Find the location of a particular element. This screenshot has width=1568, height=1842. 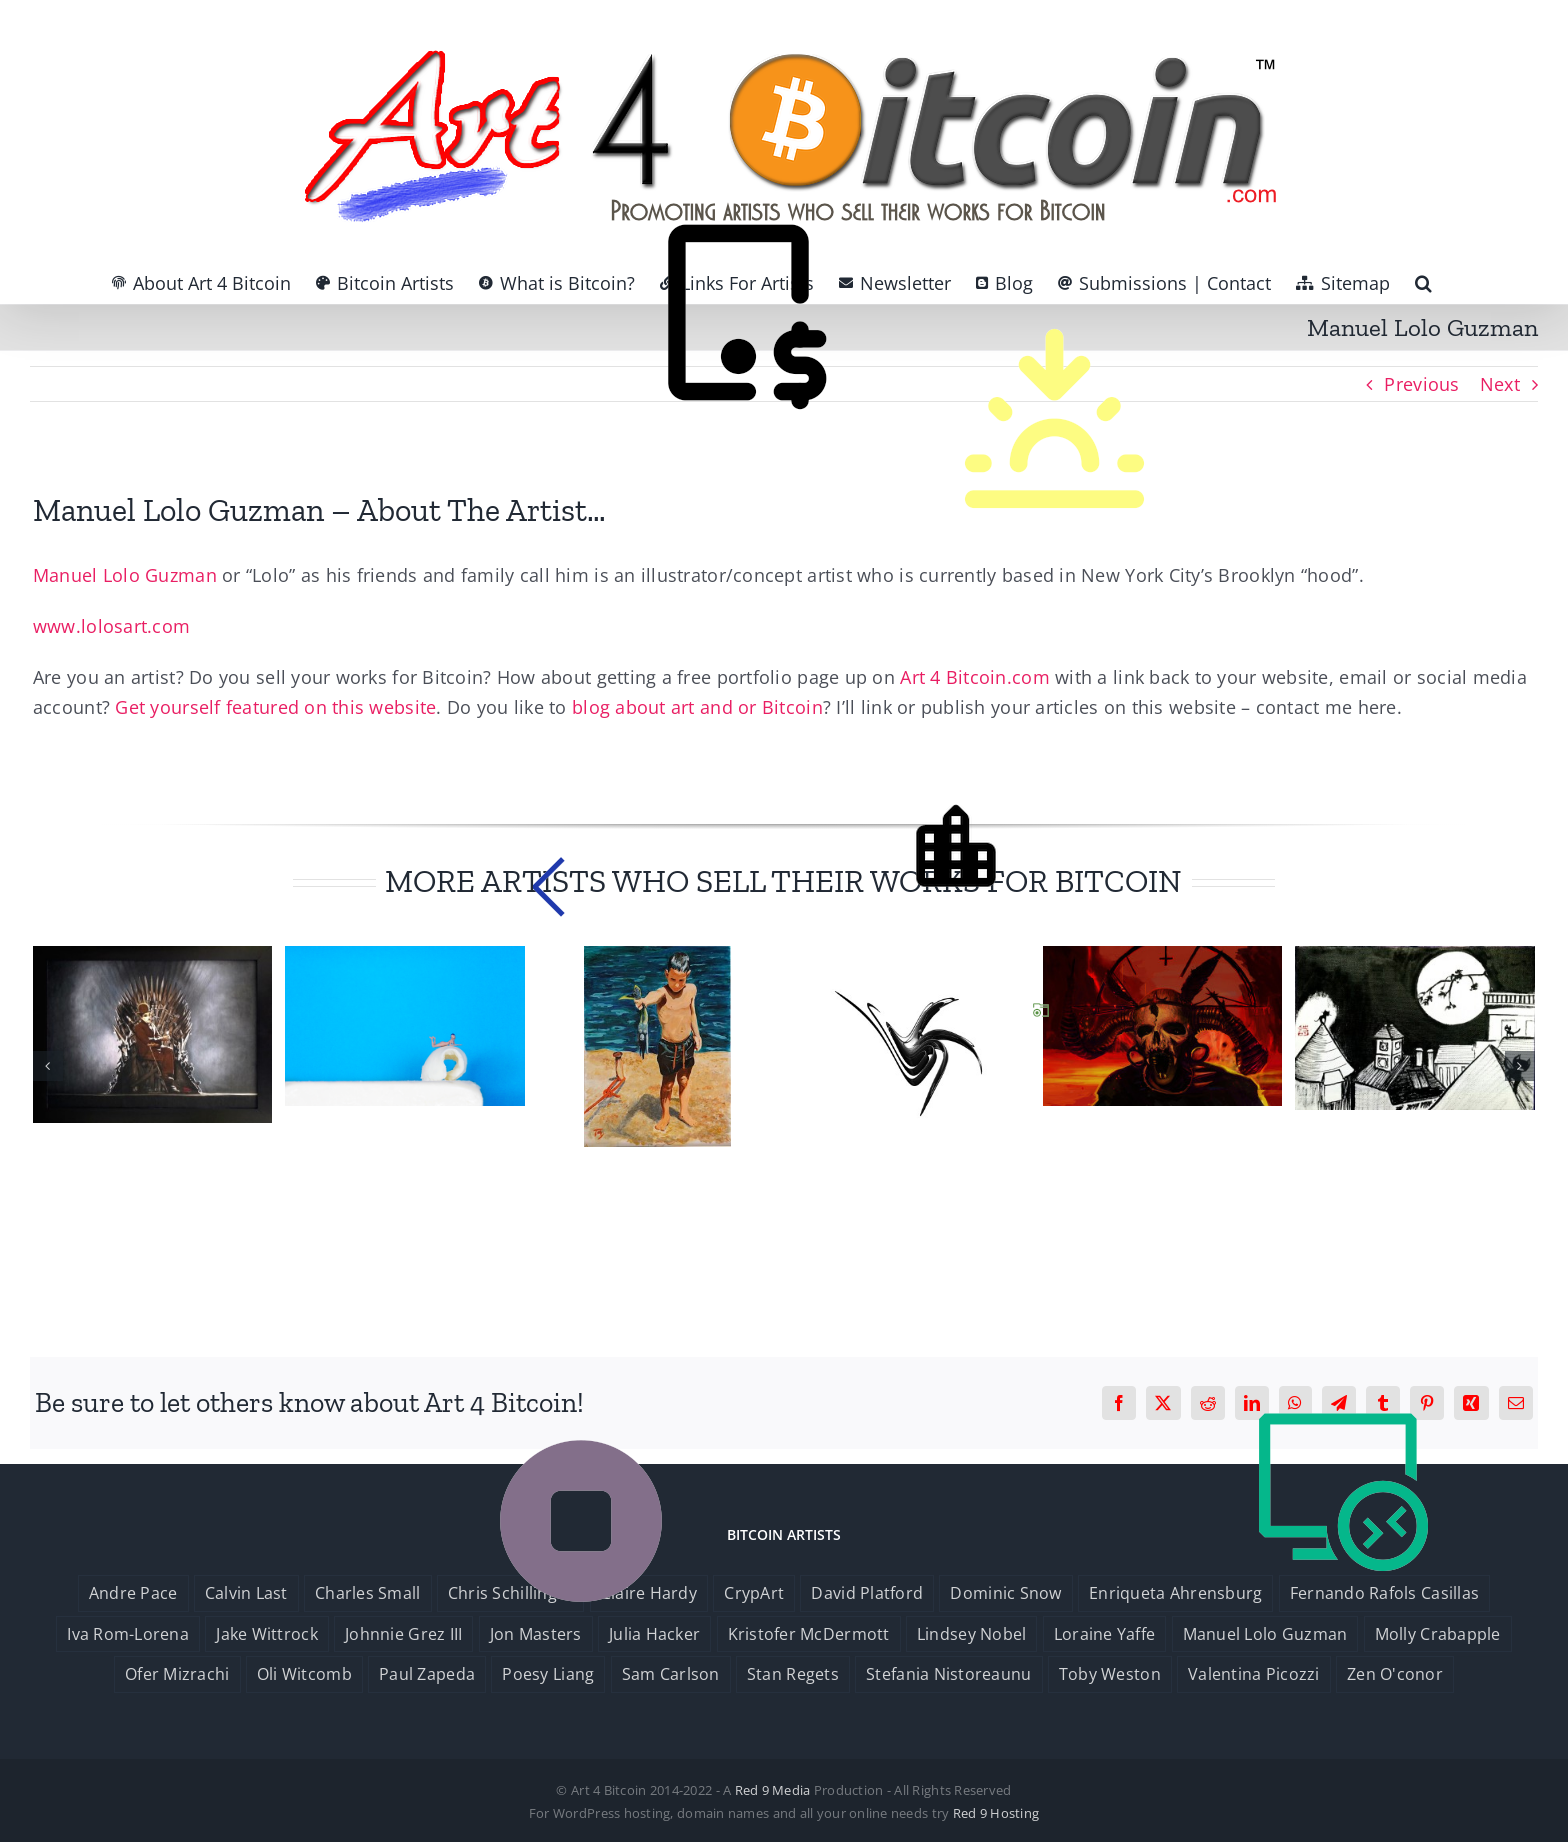

set display to evening or night mode is located at coordinates (1054, 418).